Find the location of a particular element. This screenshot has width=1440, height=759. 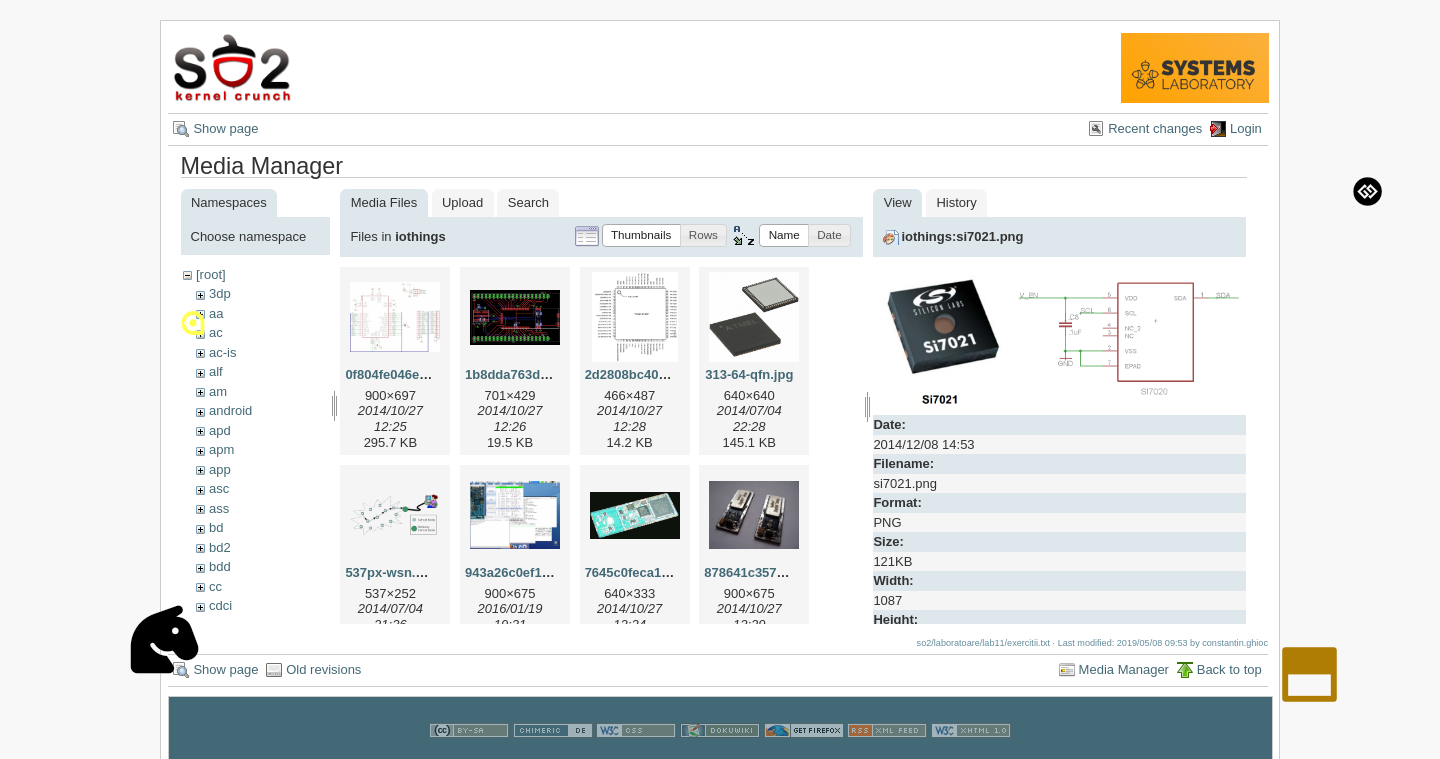

Avalonia UI framework logo is located at coordinates (193, 323).